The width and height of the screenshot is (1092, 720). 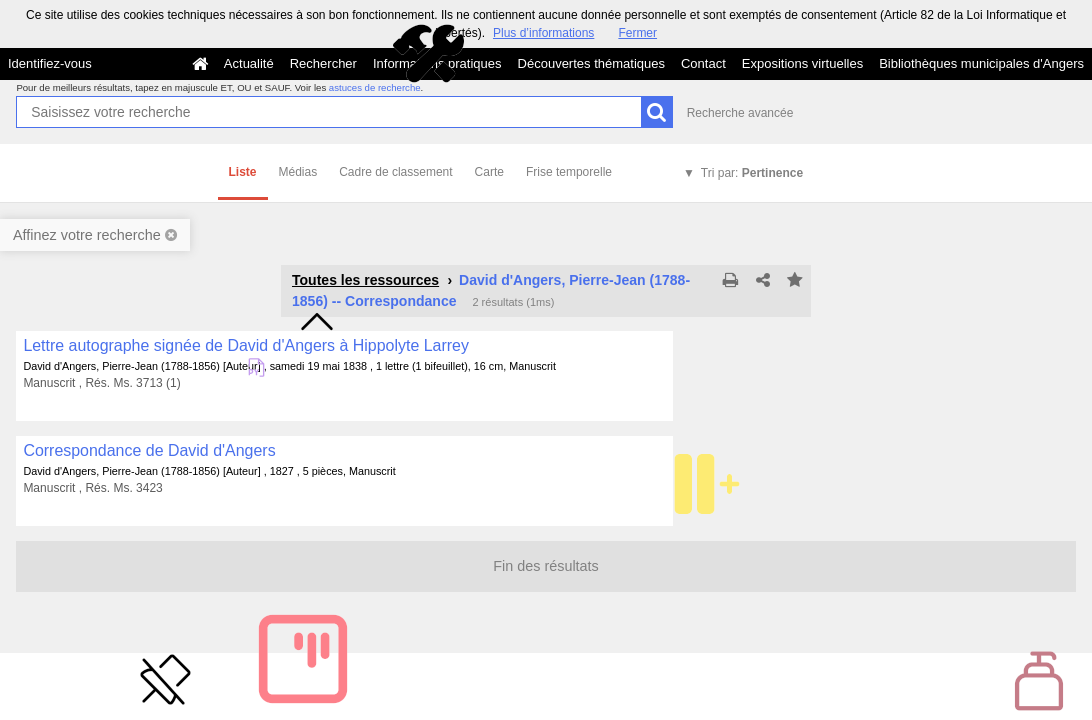 I want to click on unpin this item, so click(x=163, y=681).